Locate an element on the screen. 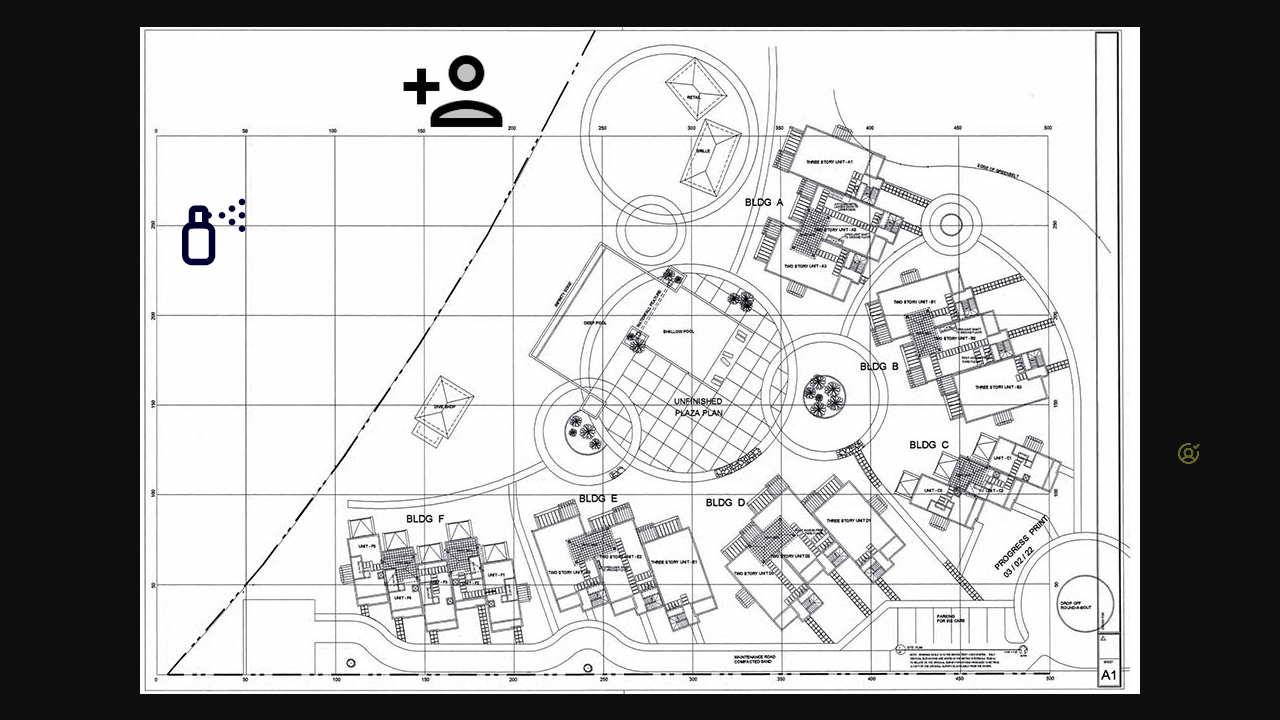  verified user profile is located at coordinates (1188, 453).